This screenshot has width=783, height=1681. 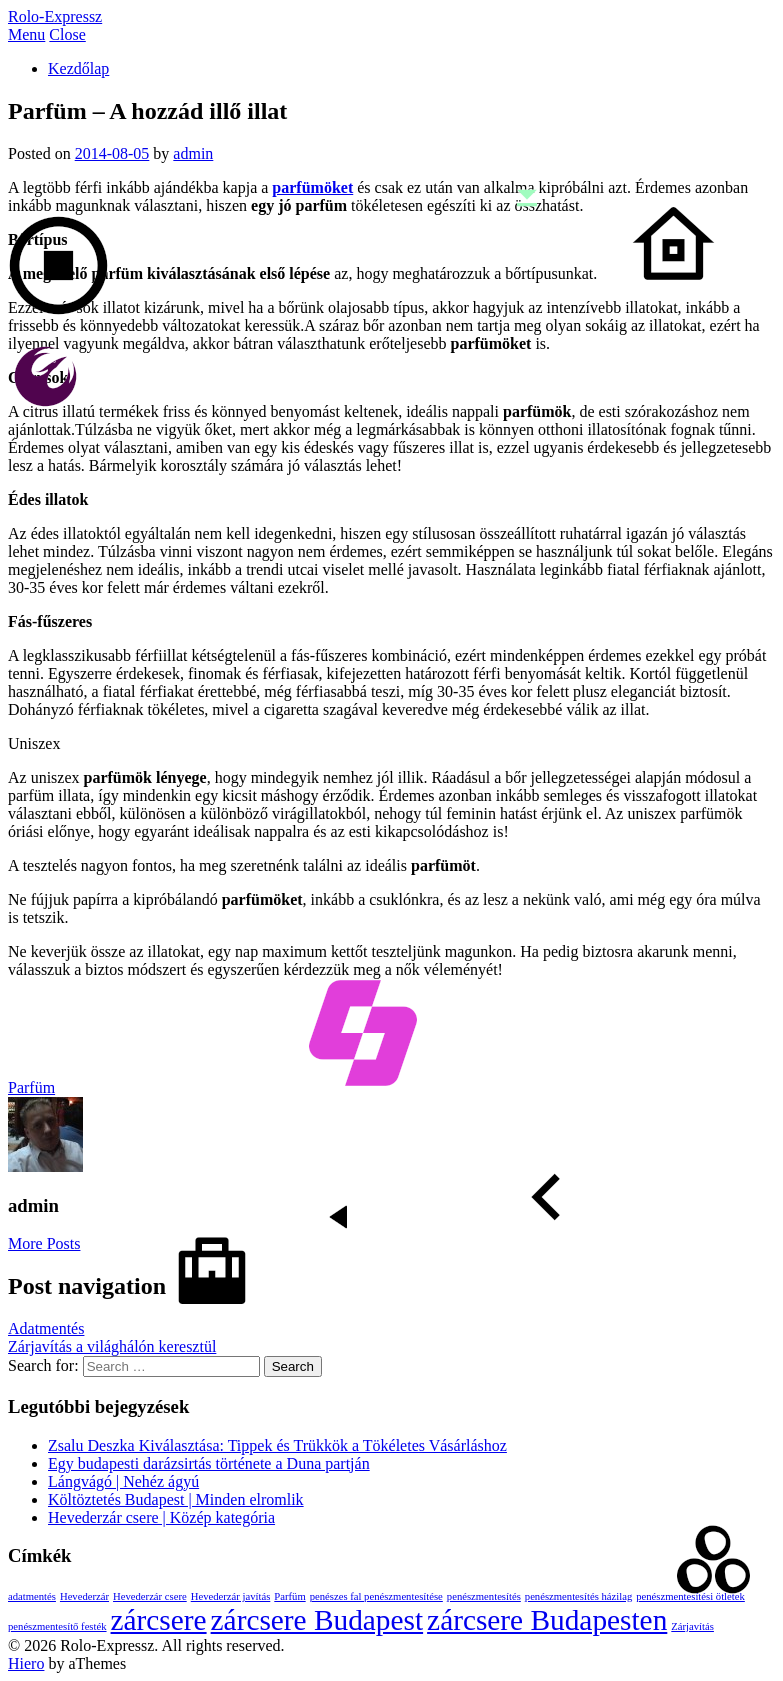 What do you see at coordinates (713, 1559) in the screenshot?
I see `getx state management framework logo` at bounding box center [713, 1559].